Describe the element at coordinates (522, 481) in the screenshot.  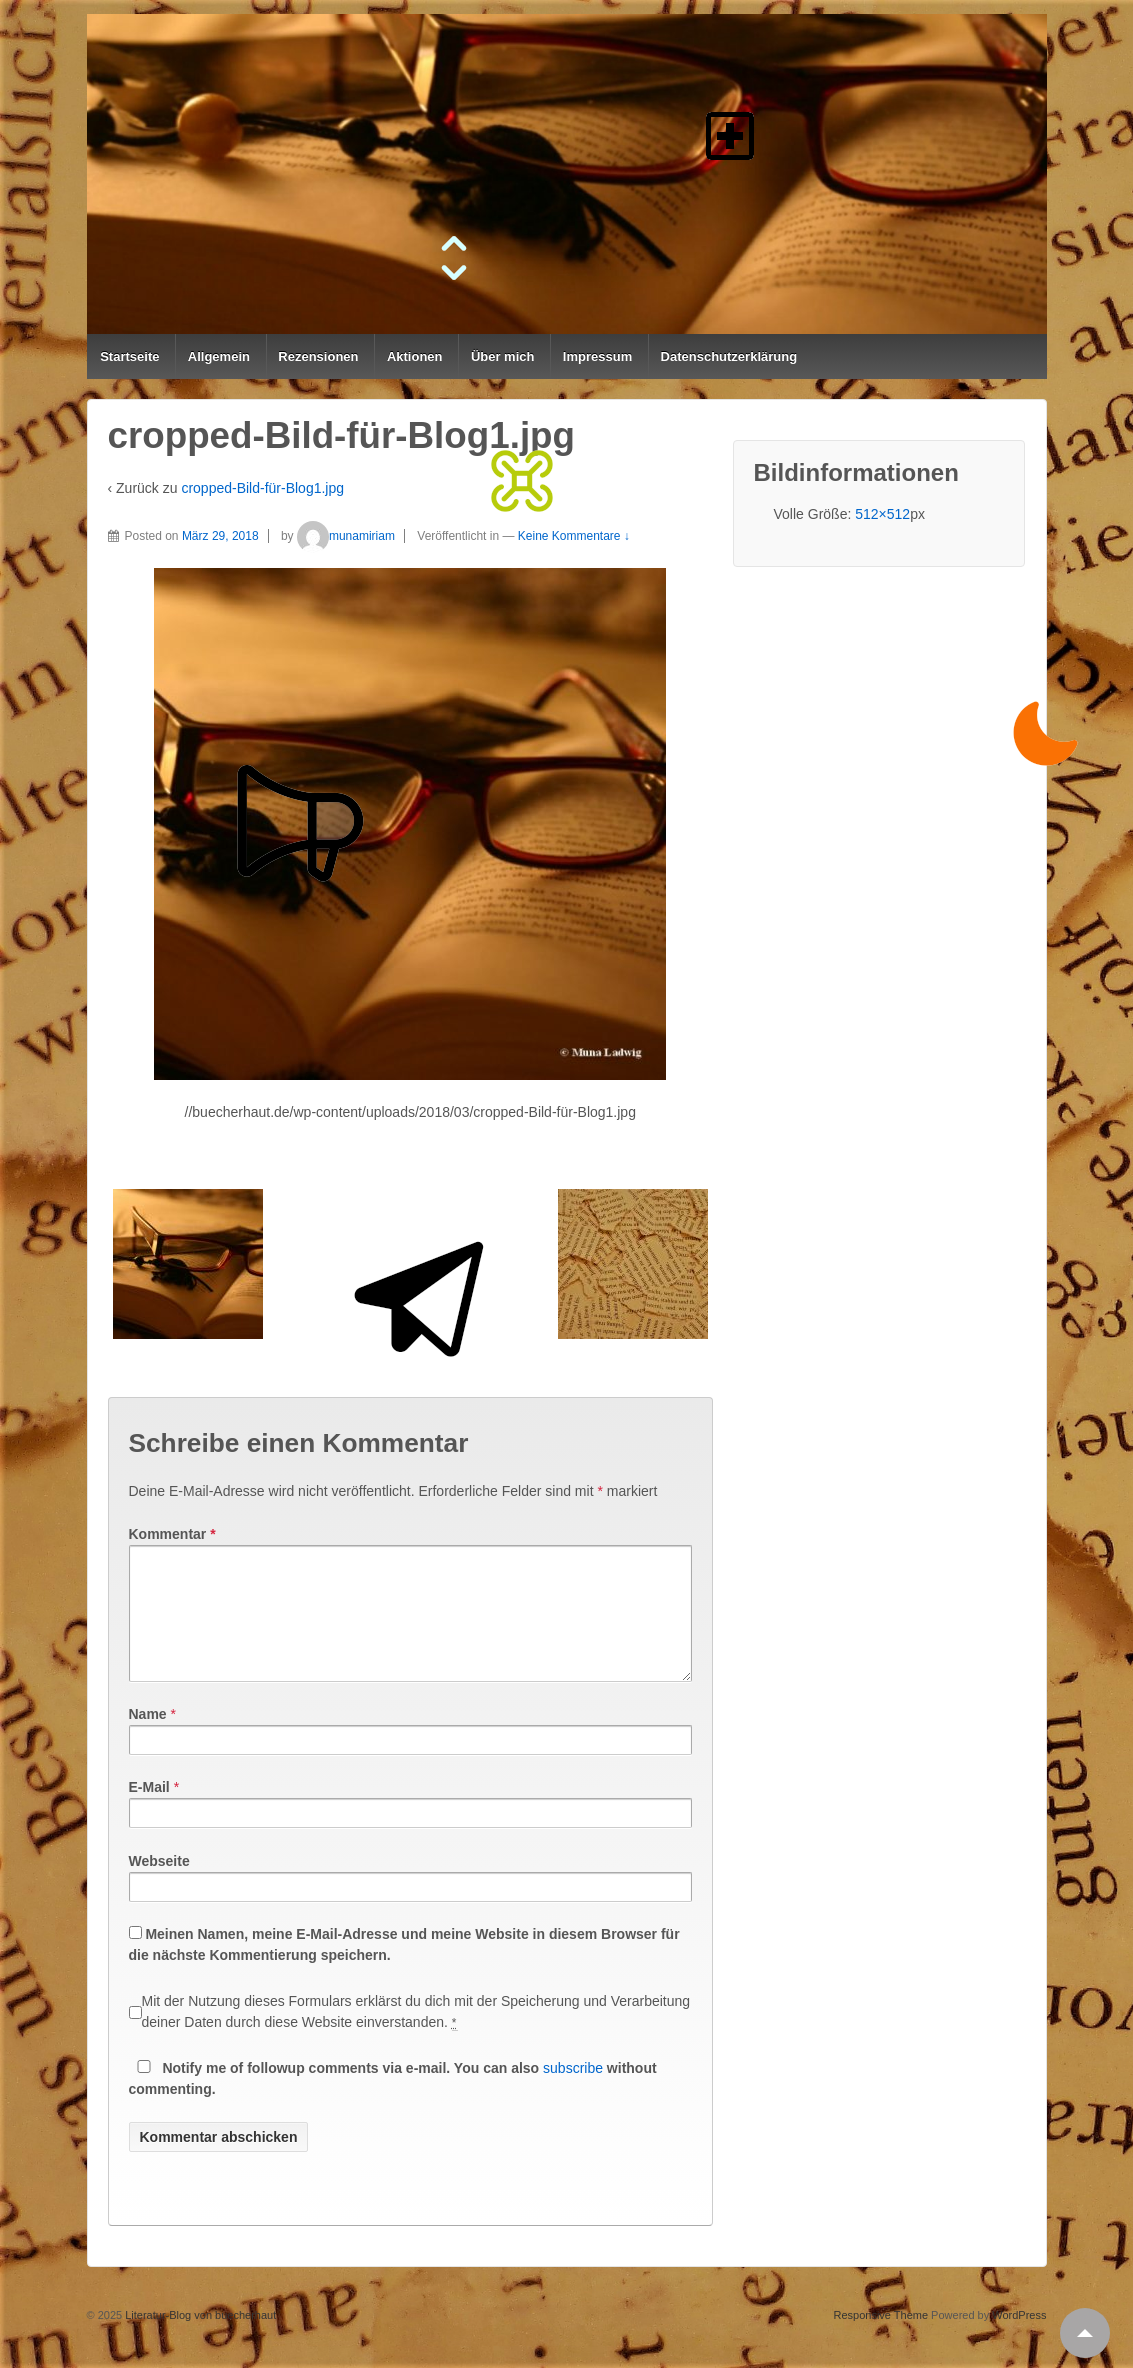
I see `access drone controls` at that location.